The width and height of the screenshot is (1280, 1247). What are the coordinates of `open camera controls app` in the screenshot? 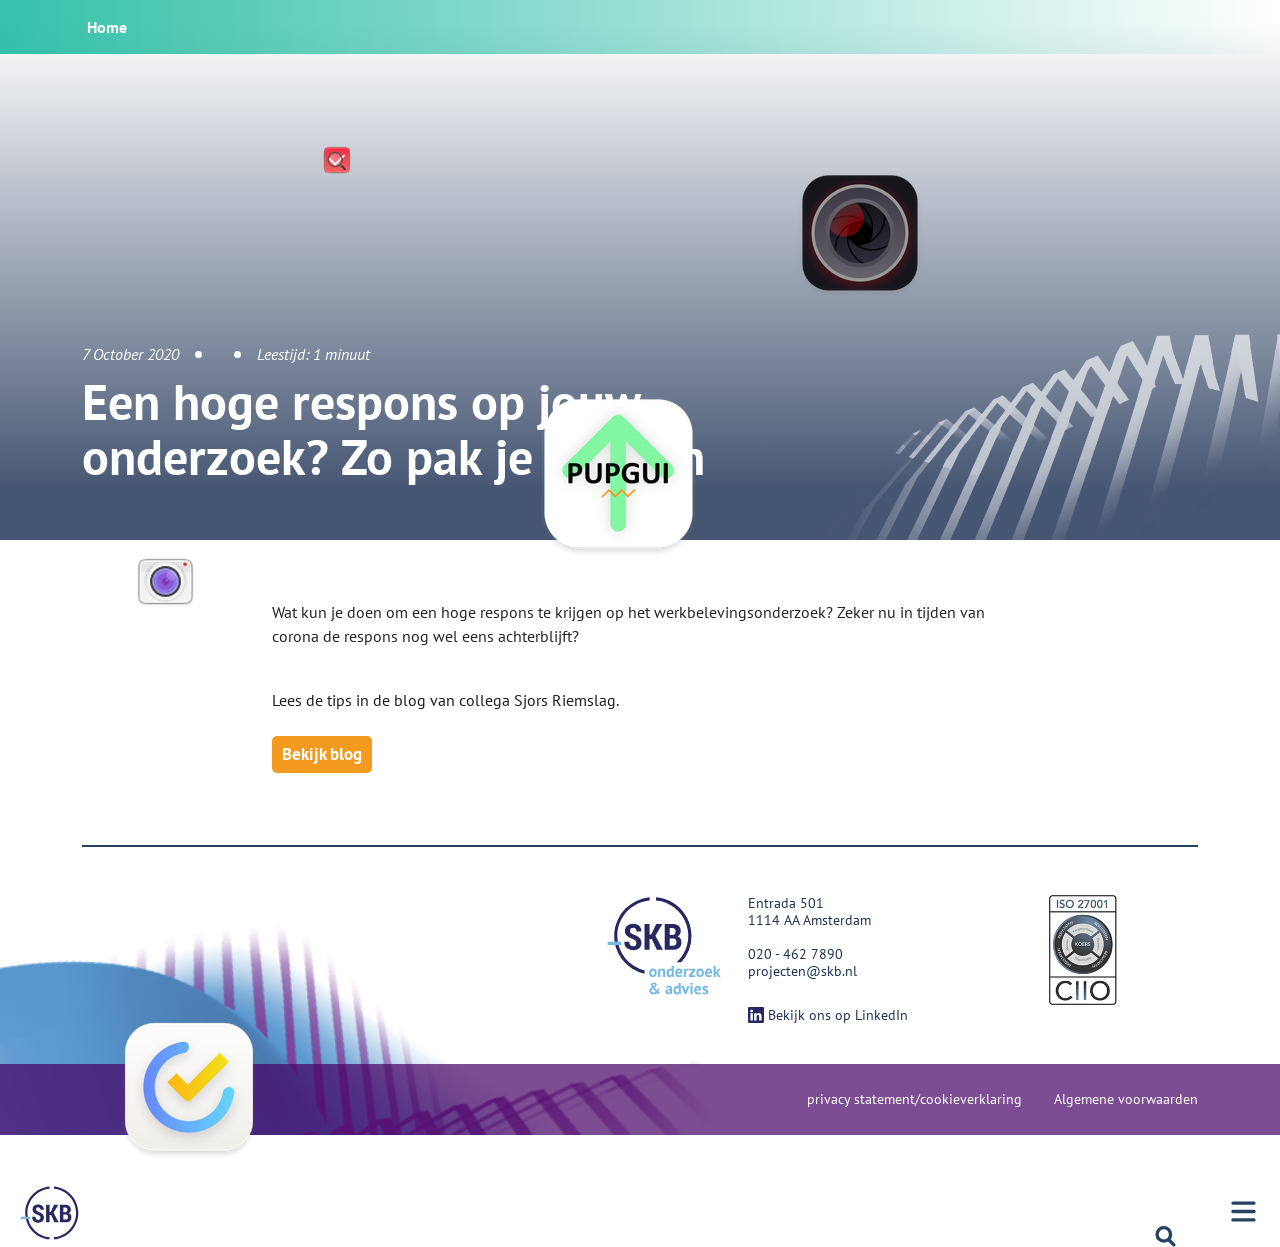 It's located at (860, 233).